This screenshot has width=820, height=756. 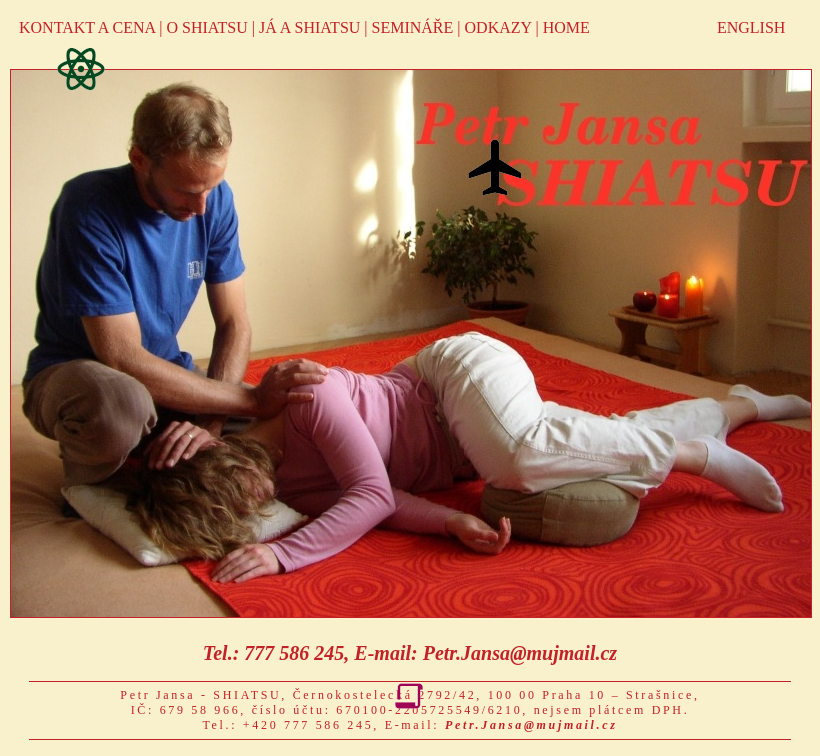 I want to click on view document or paper file, so click(x=409, y=696).